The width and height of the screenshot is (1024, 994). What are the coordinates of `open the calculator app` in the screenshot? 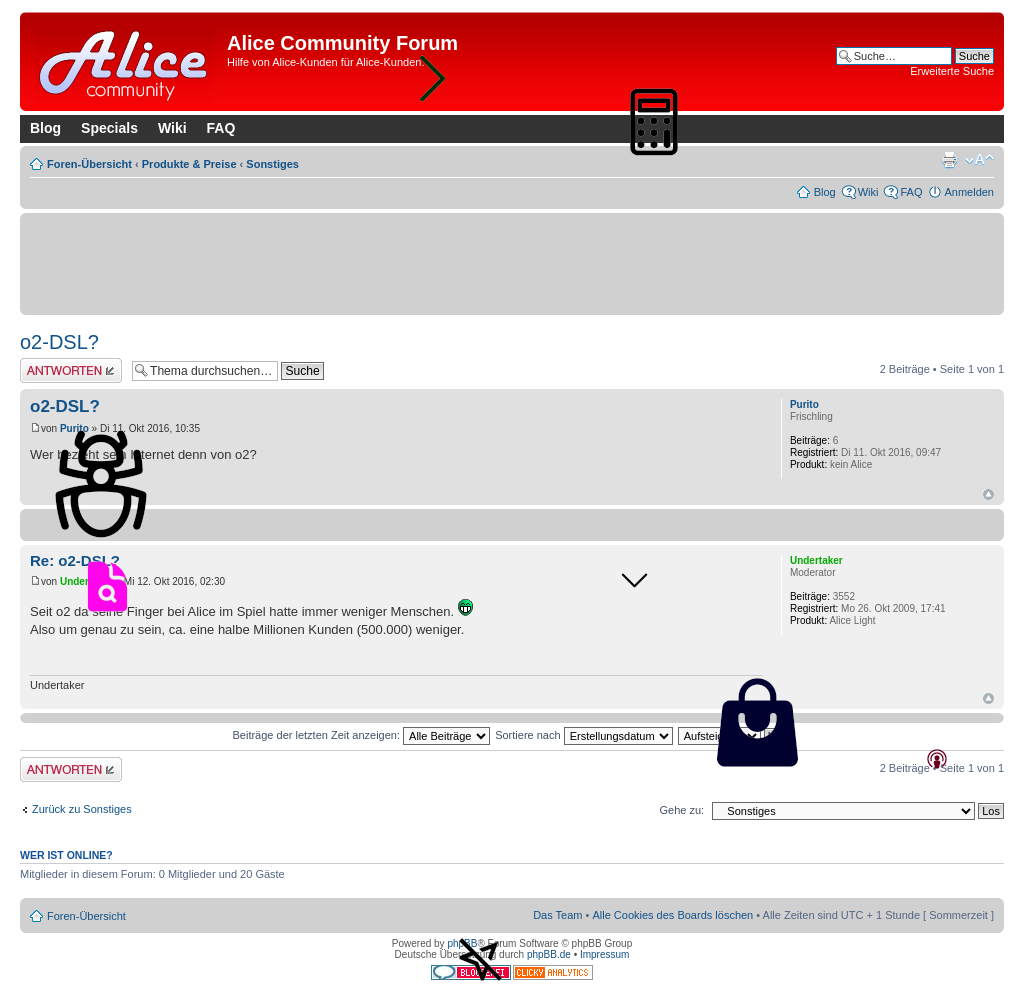 It's located at (654, 122).